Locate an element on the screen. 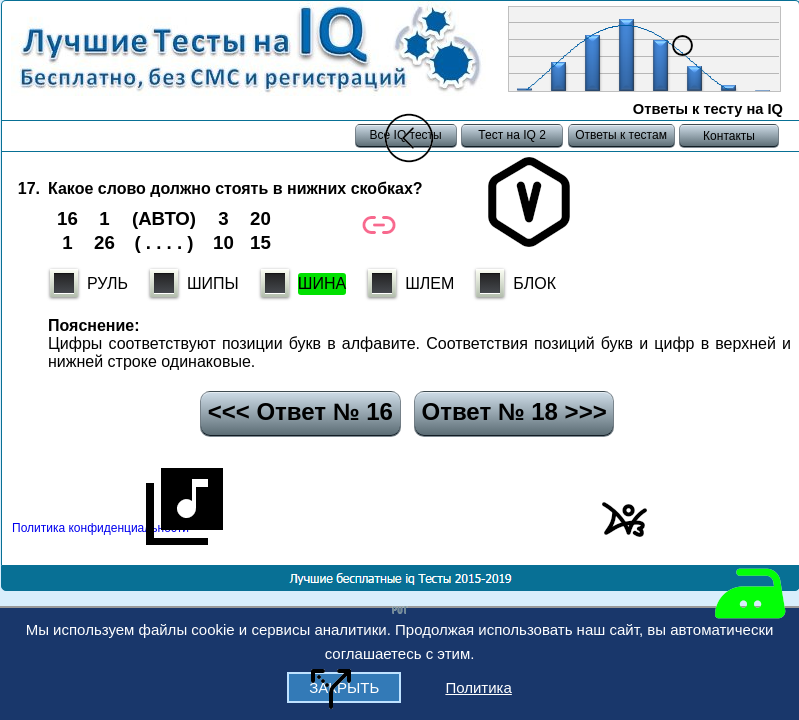  access your music library is located at coordinates (184, 506).